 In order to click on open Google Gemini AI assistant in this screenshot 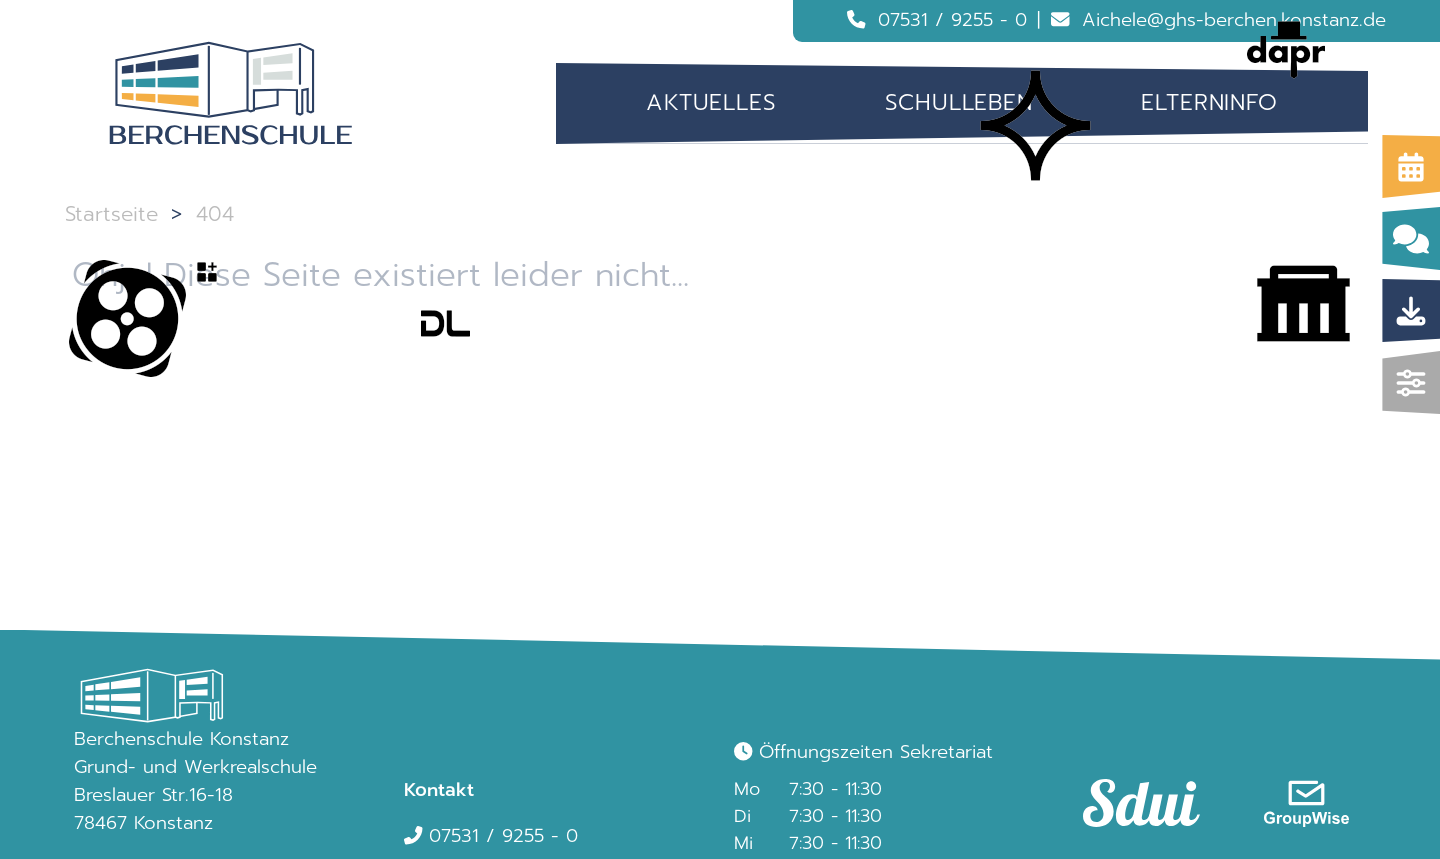, I will do `click(1035, 125)`.